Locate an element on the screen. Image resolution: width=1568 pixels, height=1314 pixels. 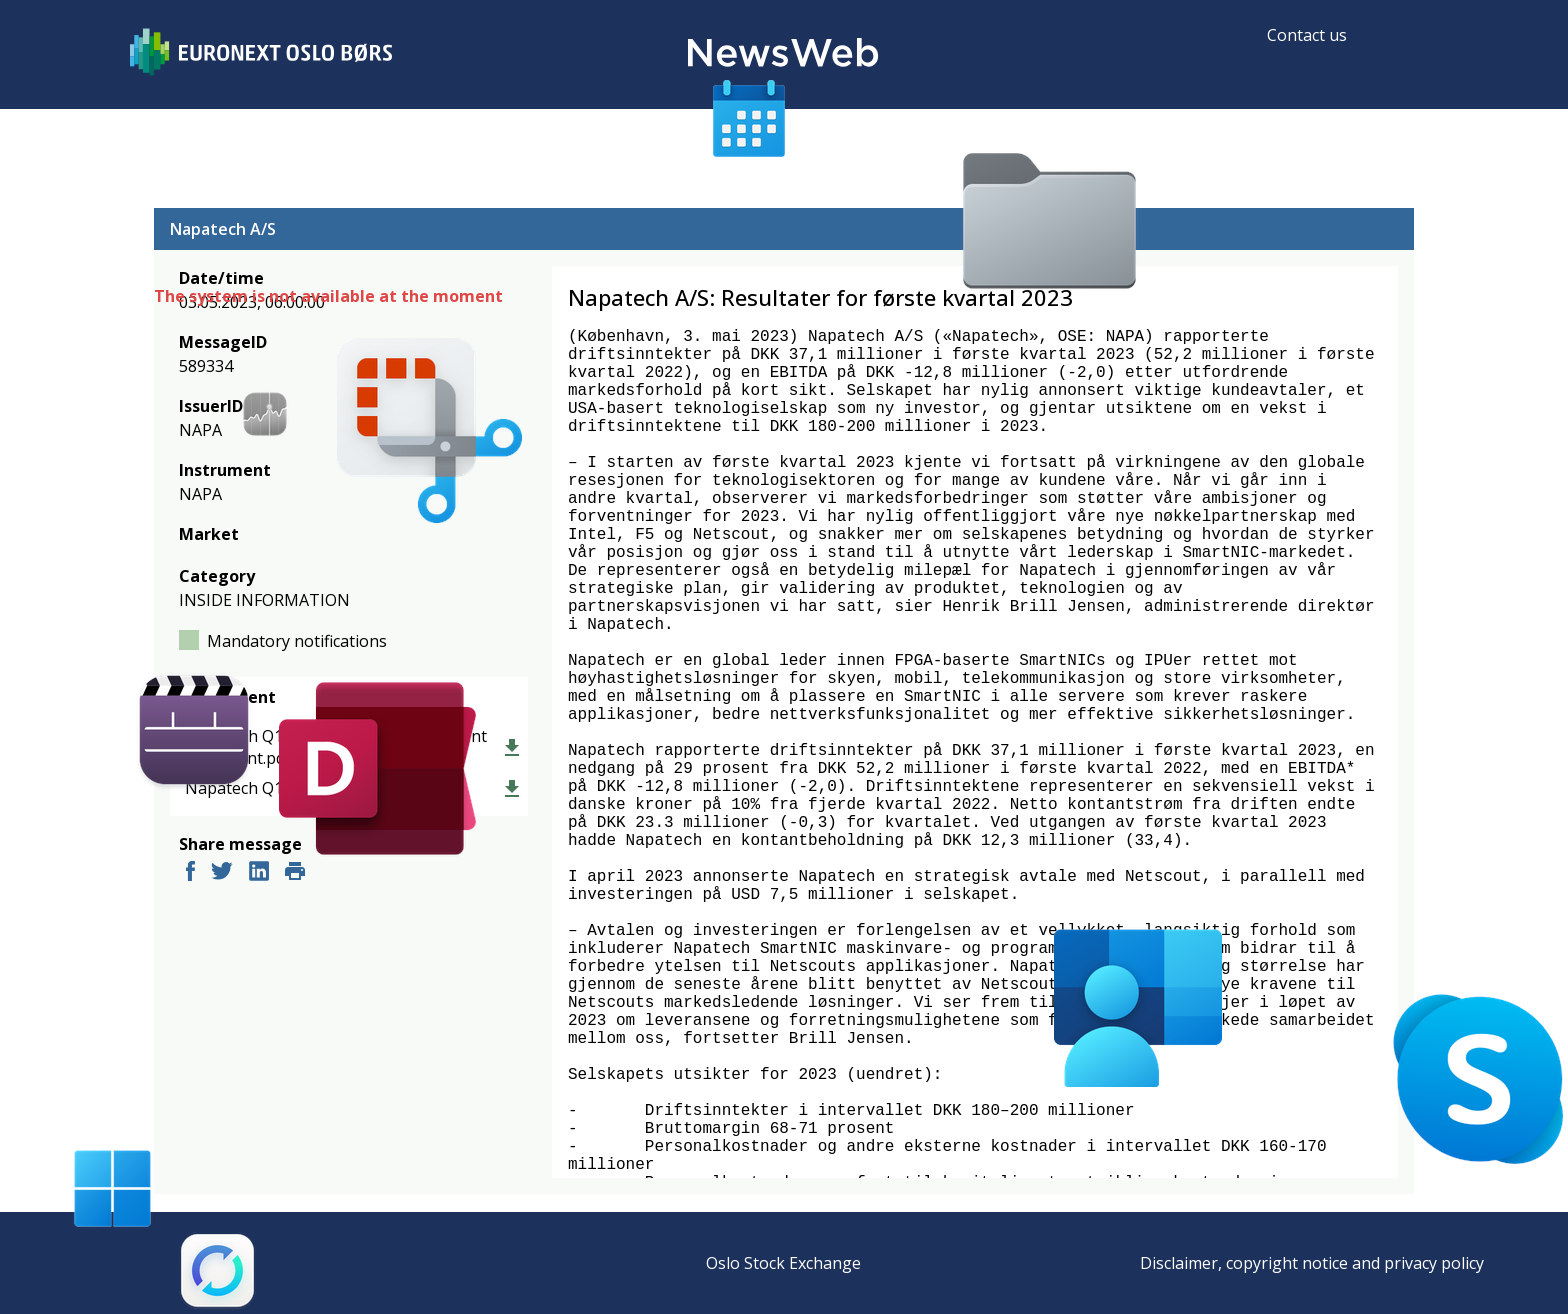
open the calendar app is located at coordinates (749, 121).